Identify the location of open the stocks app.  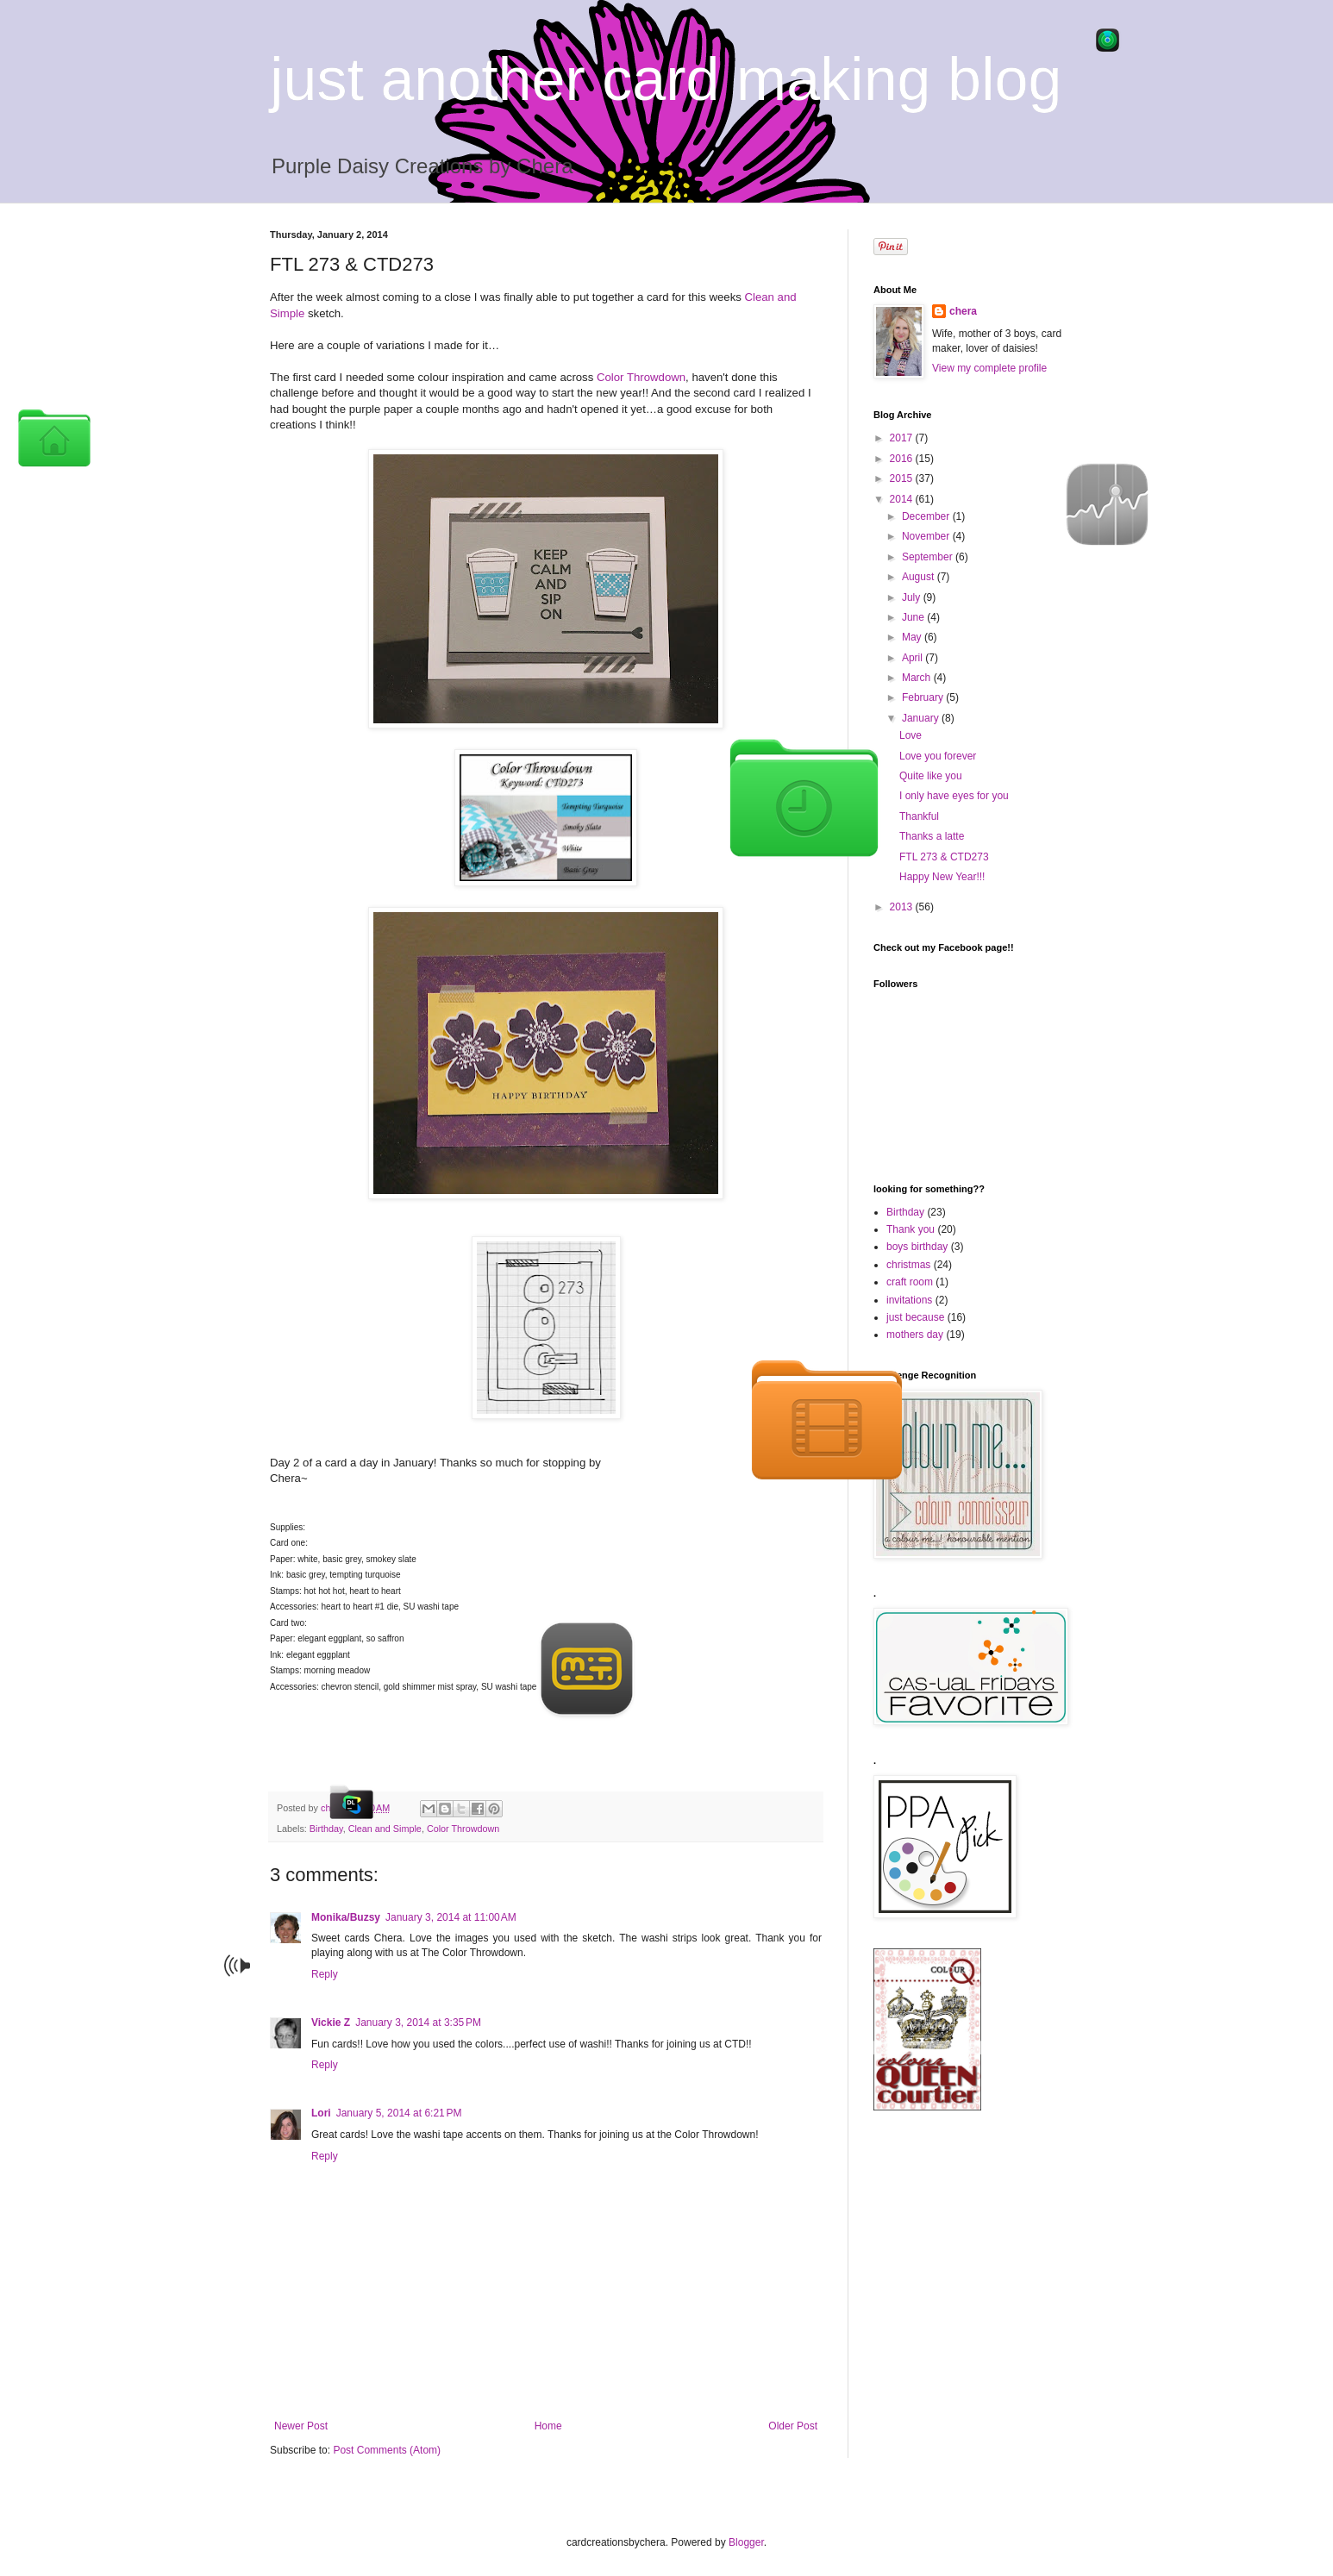
(1107, 504).